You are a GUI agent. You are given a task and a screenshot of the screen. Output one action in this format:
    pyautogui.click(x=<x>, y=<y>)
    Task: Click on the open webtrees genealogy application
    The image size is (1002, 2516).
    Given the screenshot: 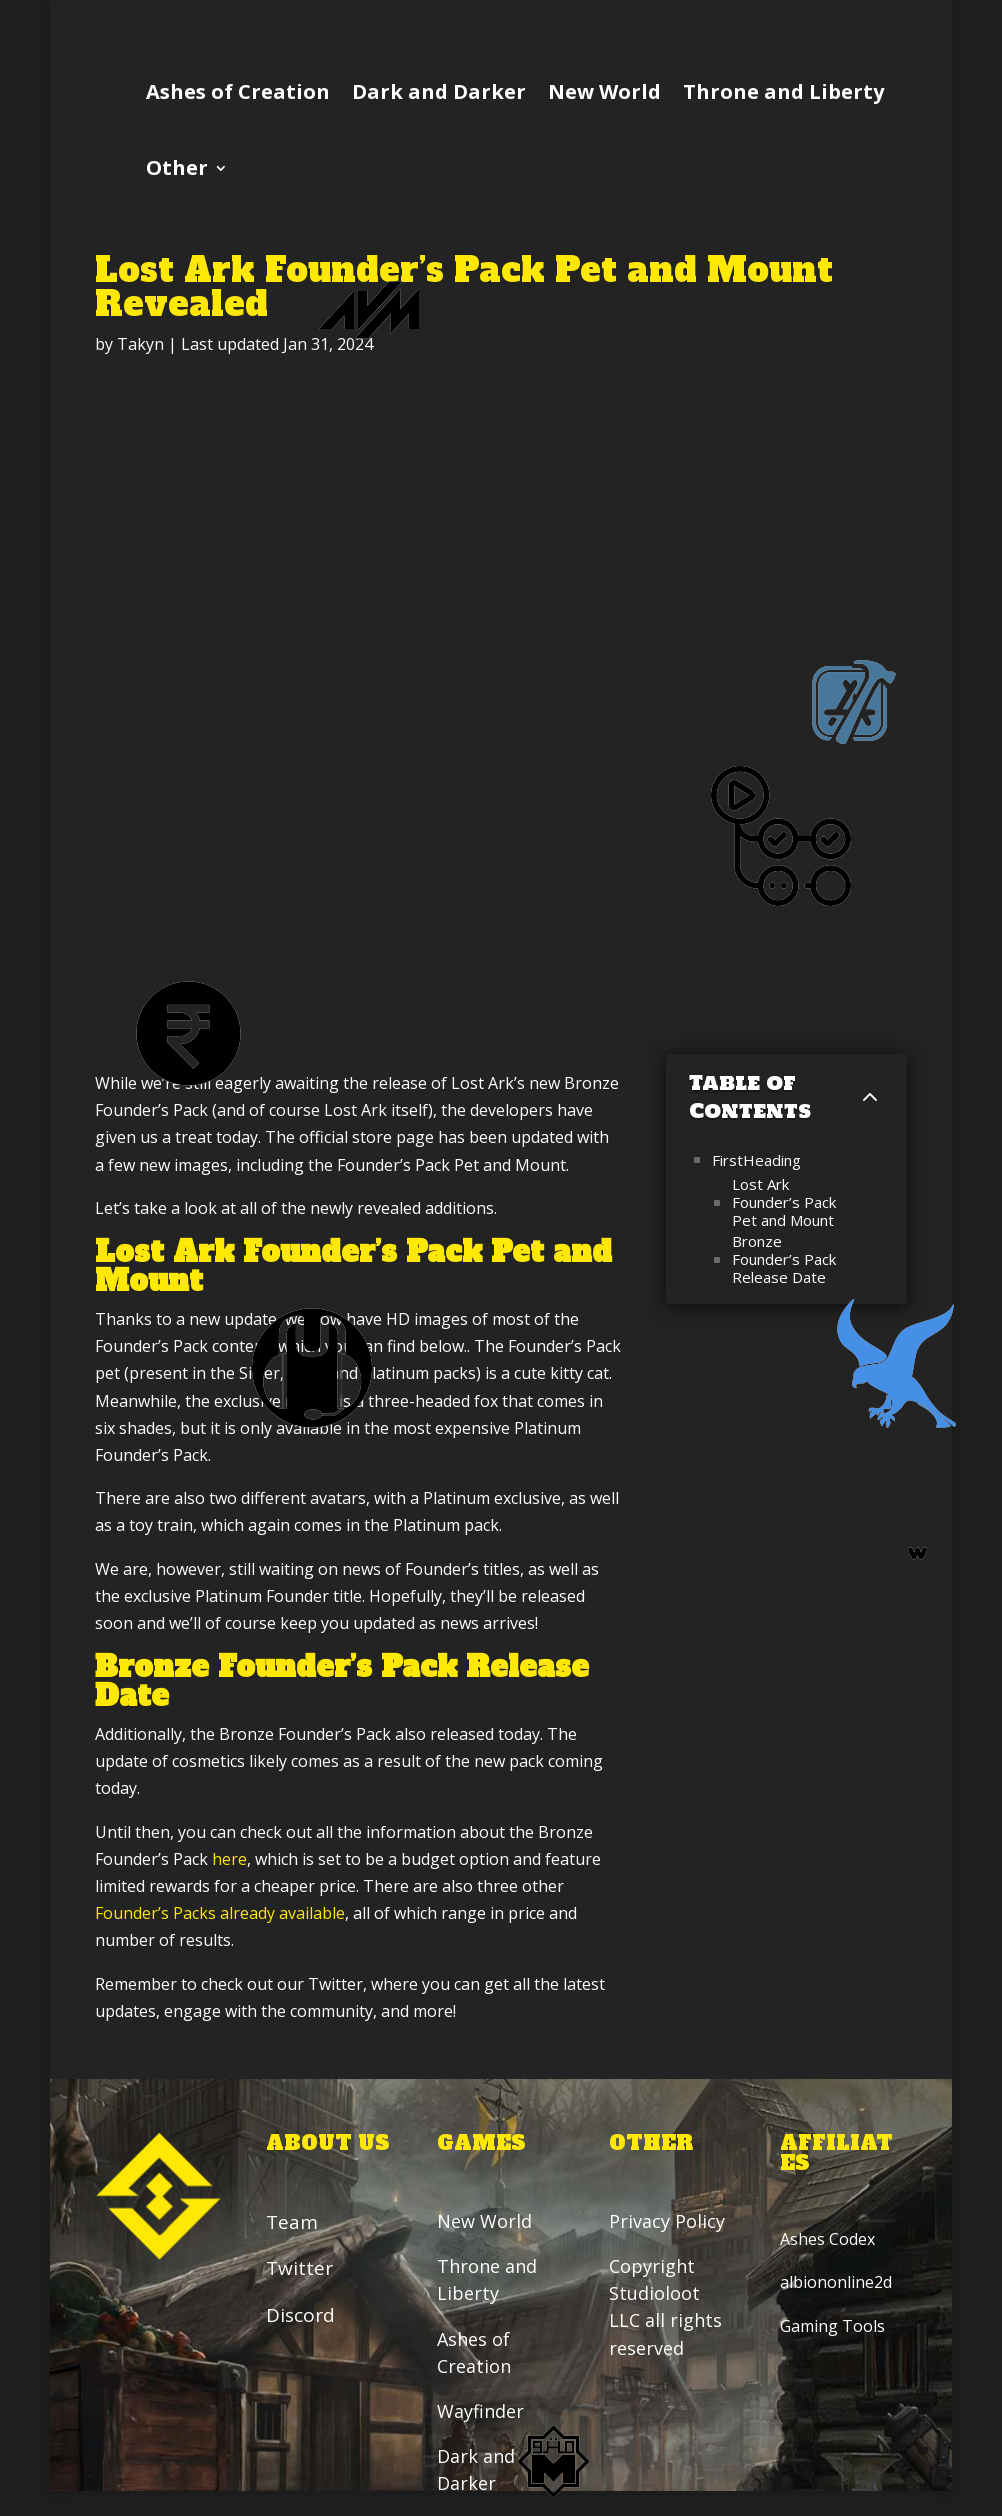 What is the action you would take?
    pyautogui.click(x=917, y=1553)
    